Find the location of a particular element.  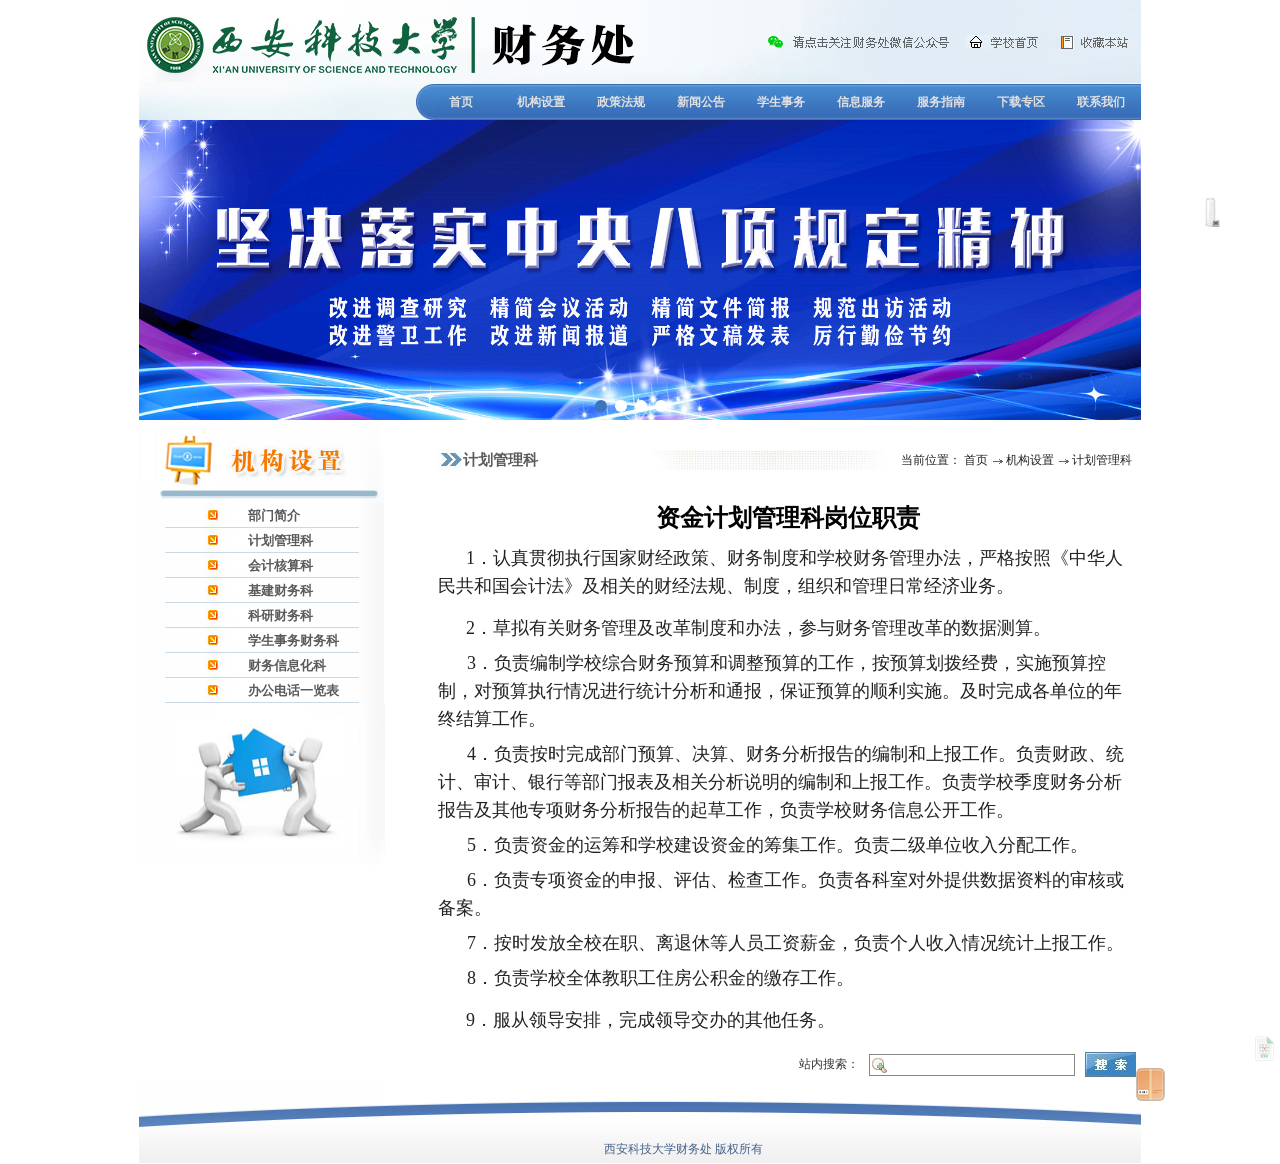

compressed archive file type indicator is located at coordinates (1150, 1084).